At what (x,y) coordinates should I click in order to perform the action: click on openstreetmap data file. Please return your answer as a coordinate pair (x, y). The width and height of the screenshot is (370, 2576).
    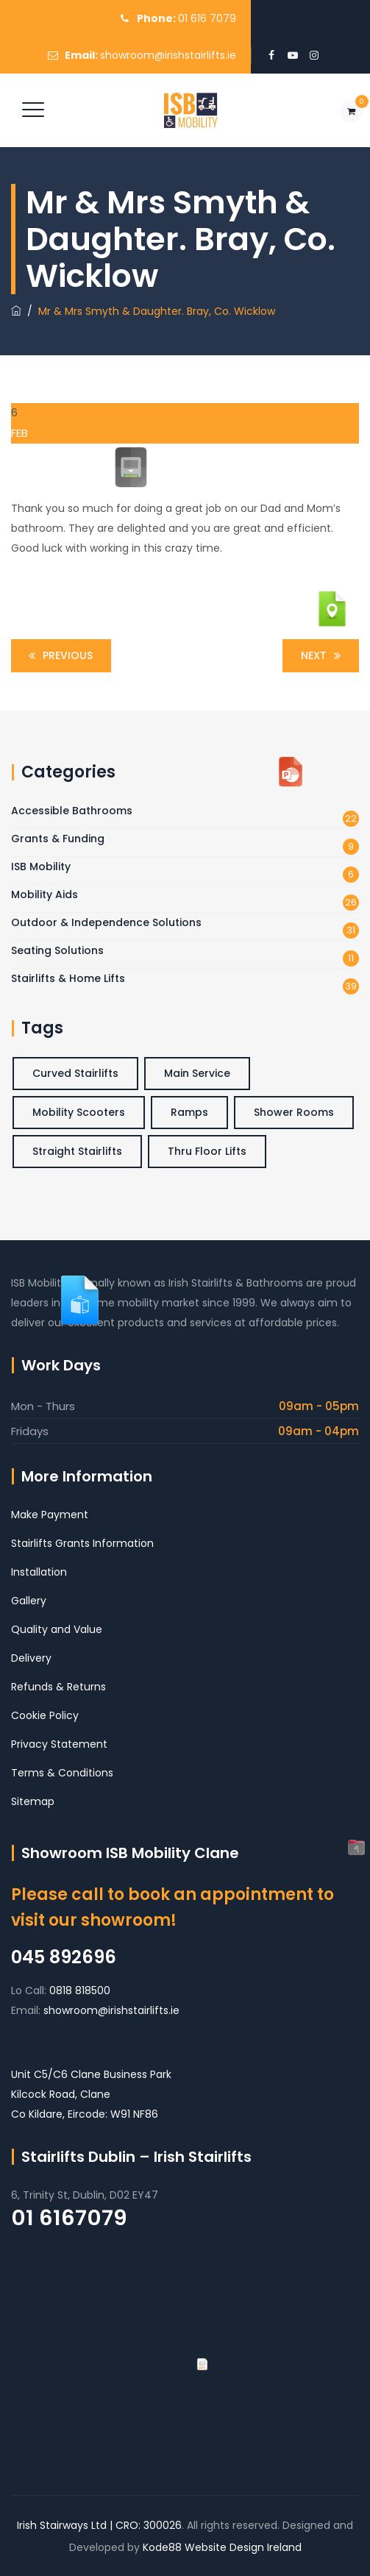
    Looking at the image, I should click on (332, 609).